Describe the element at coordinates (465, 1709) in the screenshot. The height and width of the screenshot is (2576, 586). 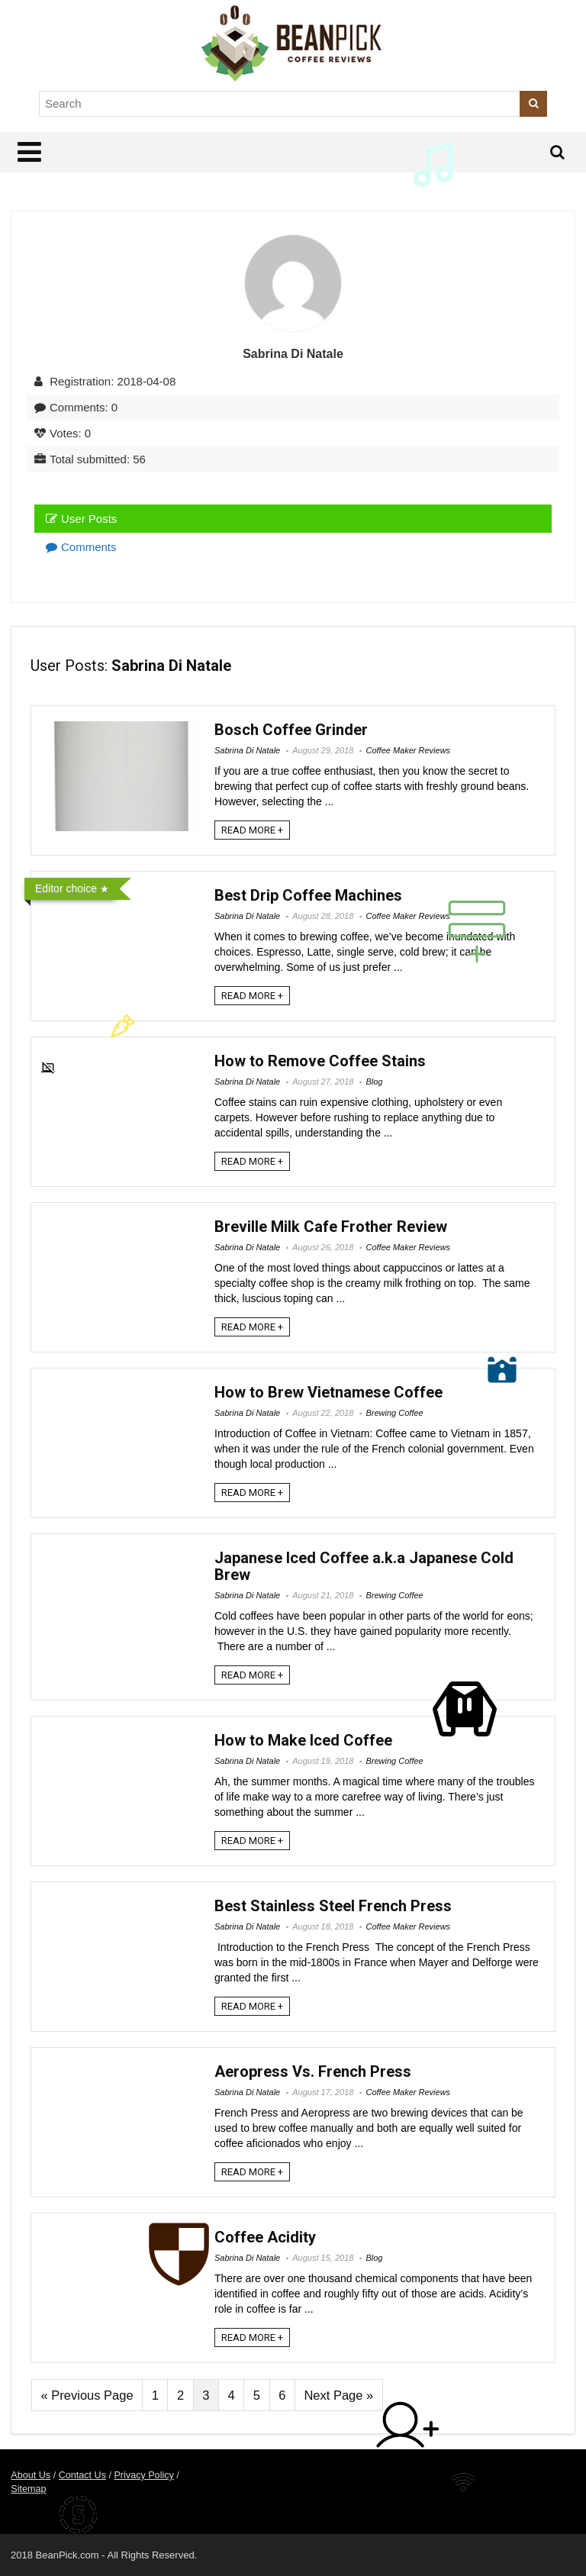
I see `browse clothing or apparel items` at that location.